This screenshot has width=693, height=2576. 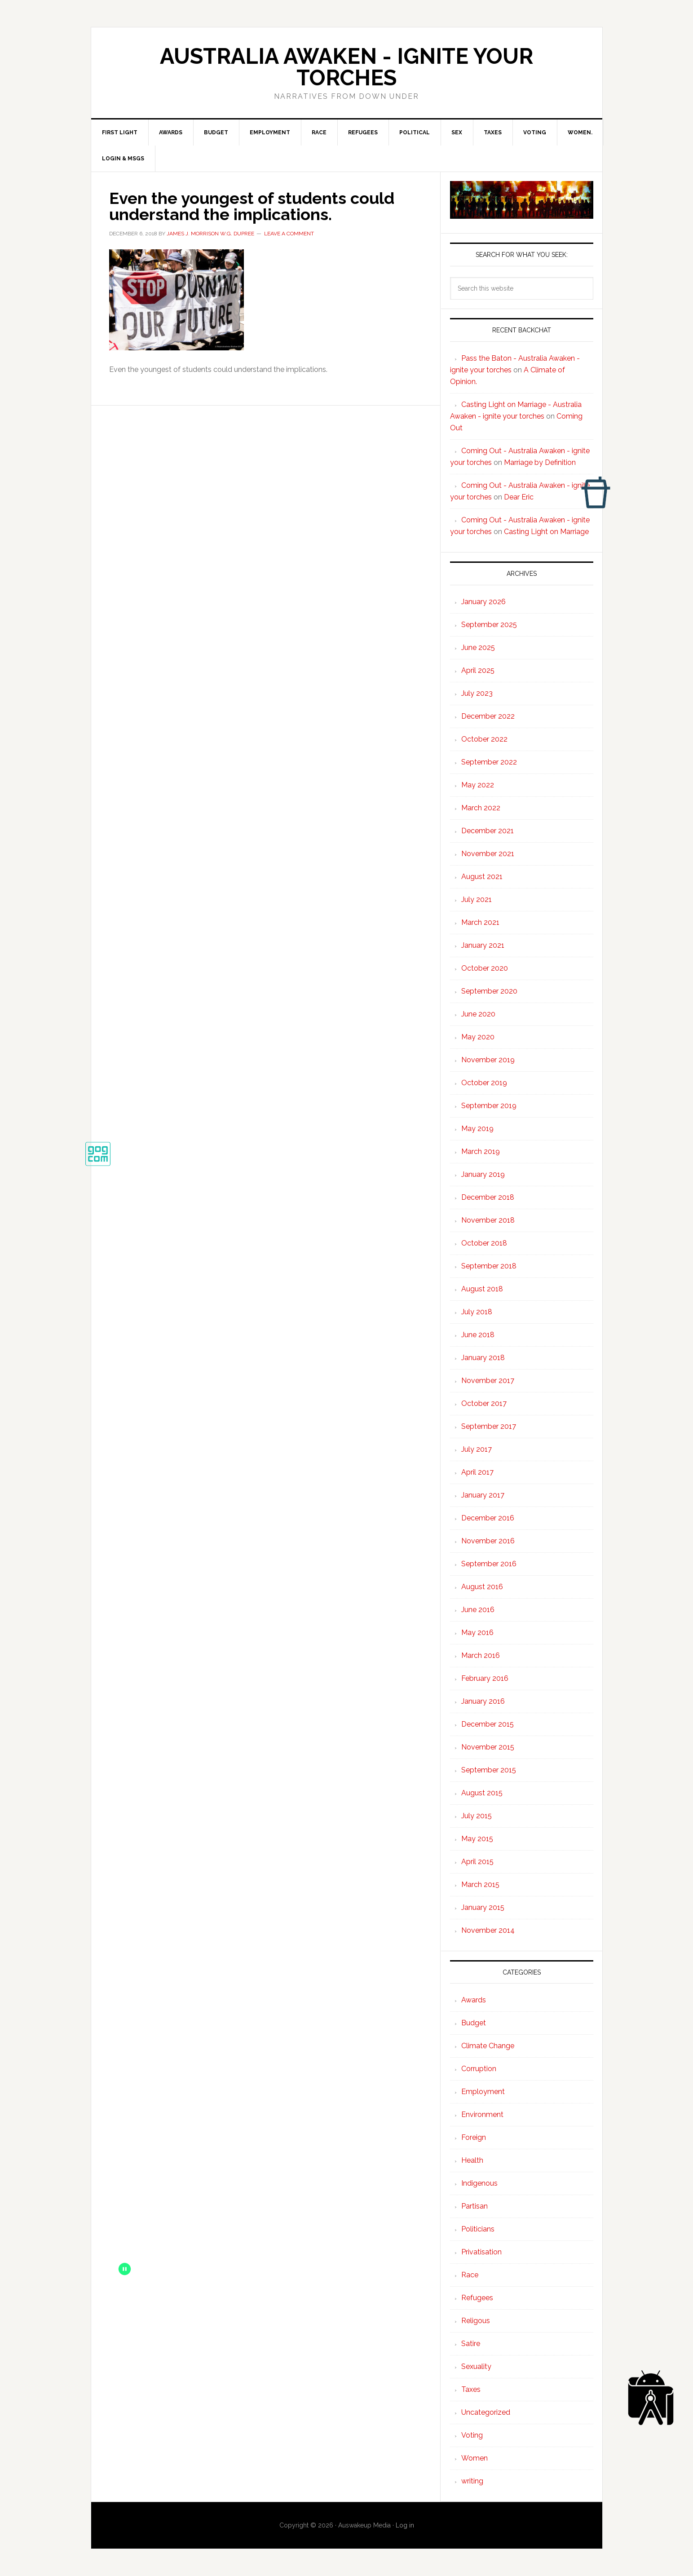 What do you see at coordinates (651, 2398) in the screenshot?
I see `open android studio` at bounding box center [651, 2398].